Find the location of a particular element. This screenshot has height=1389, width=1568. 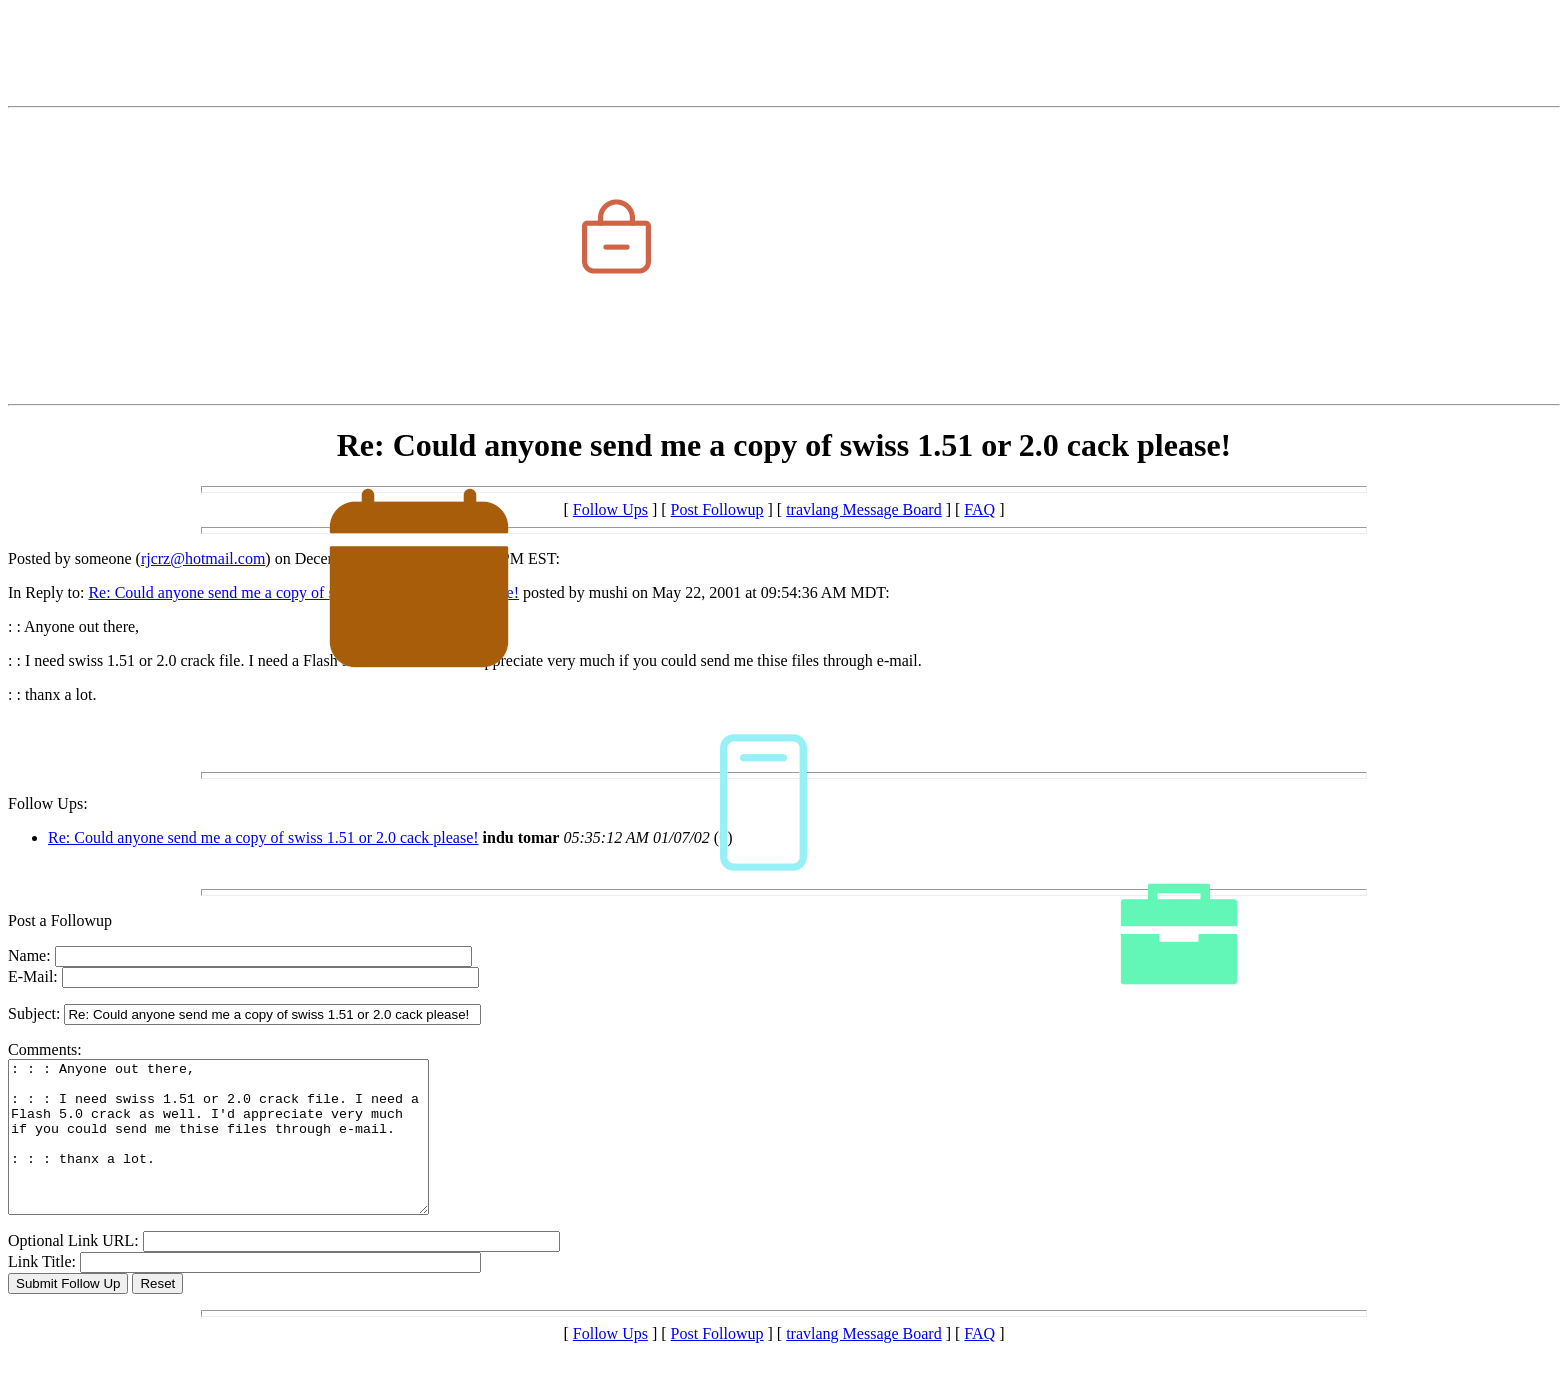

view calendar with no events scheduled is located at coordinates (419, 578).